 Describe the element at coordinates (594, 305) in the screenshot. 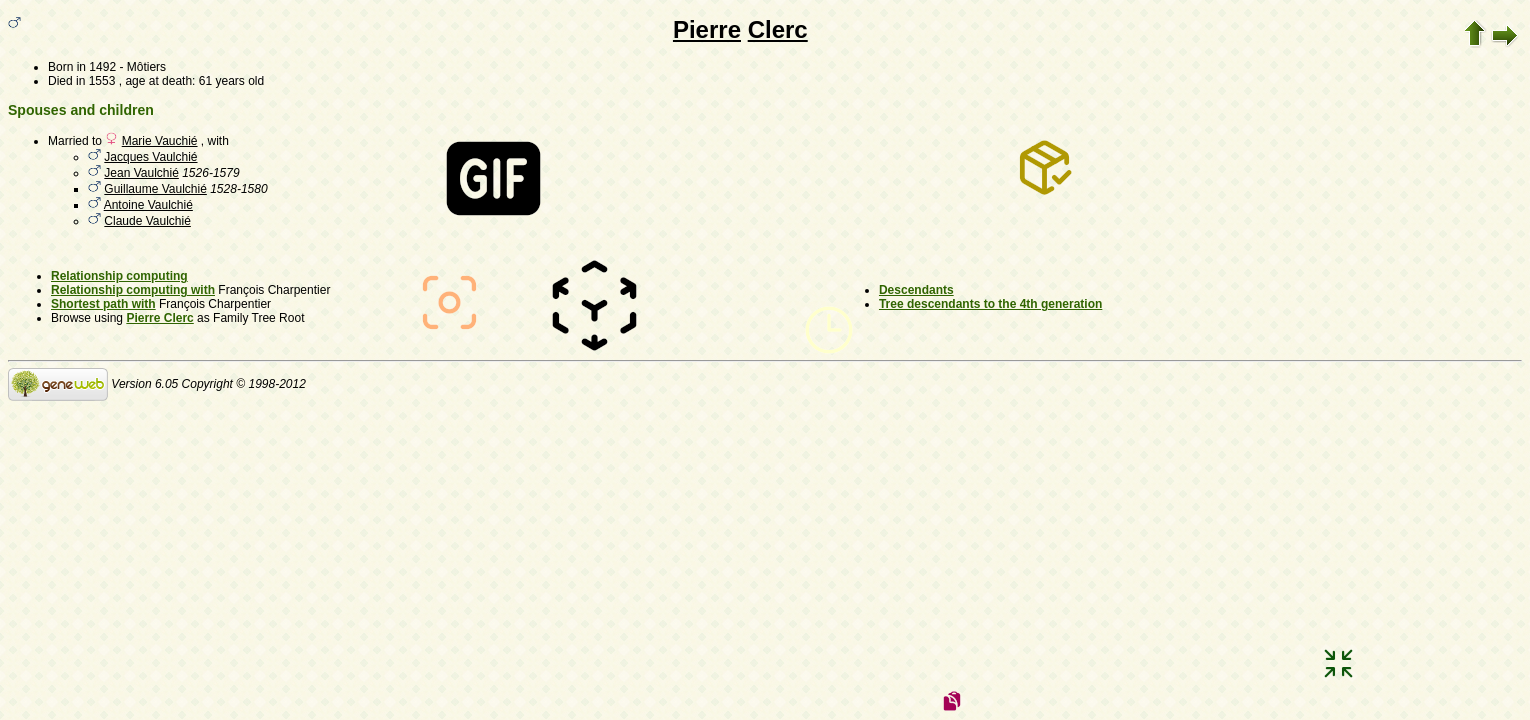

I see `view 3D model or object` at that location.